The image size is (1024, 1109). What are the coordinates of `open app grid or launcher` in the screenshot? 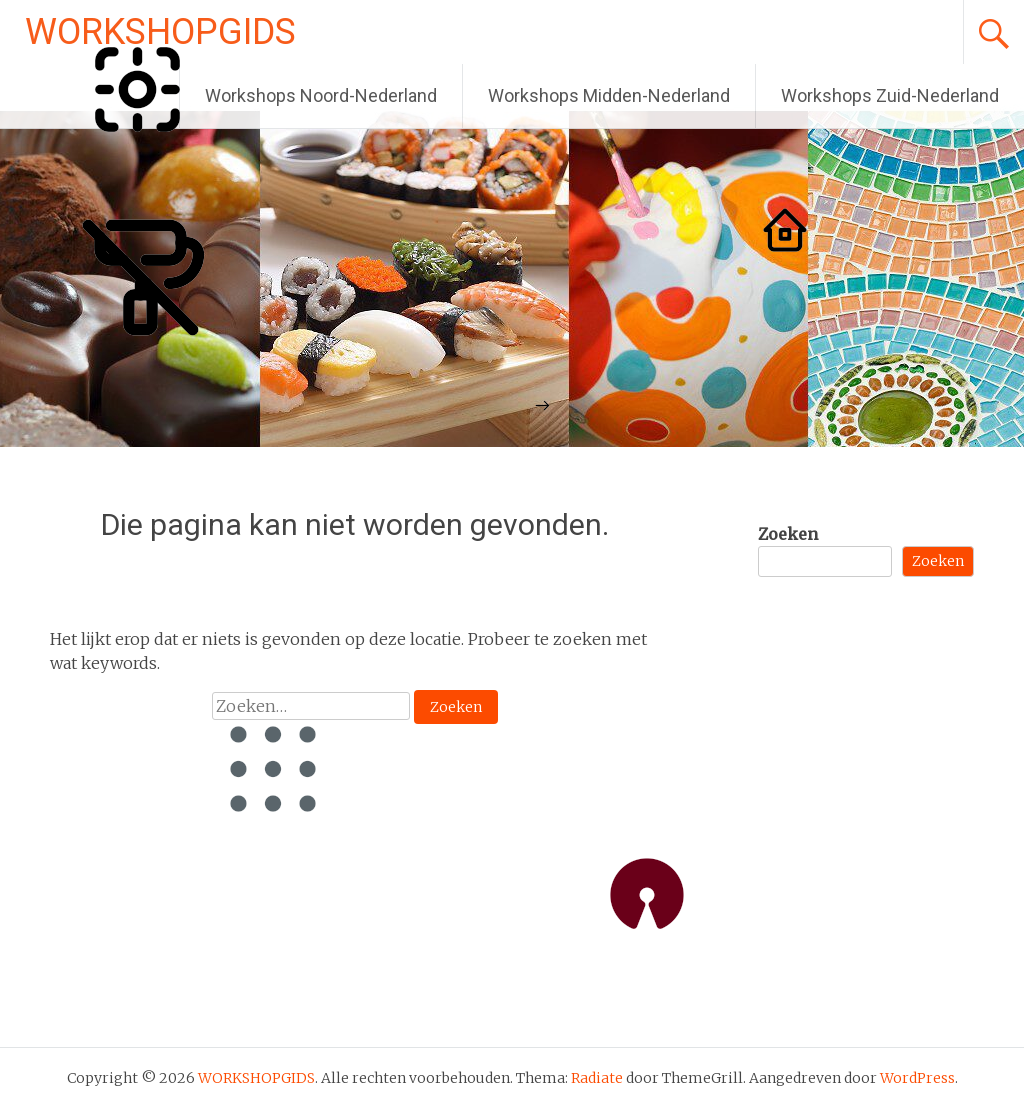 It's located at (273, 769).